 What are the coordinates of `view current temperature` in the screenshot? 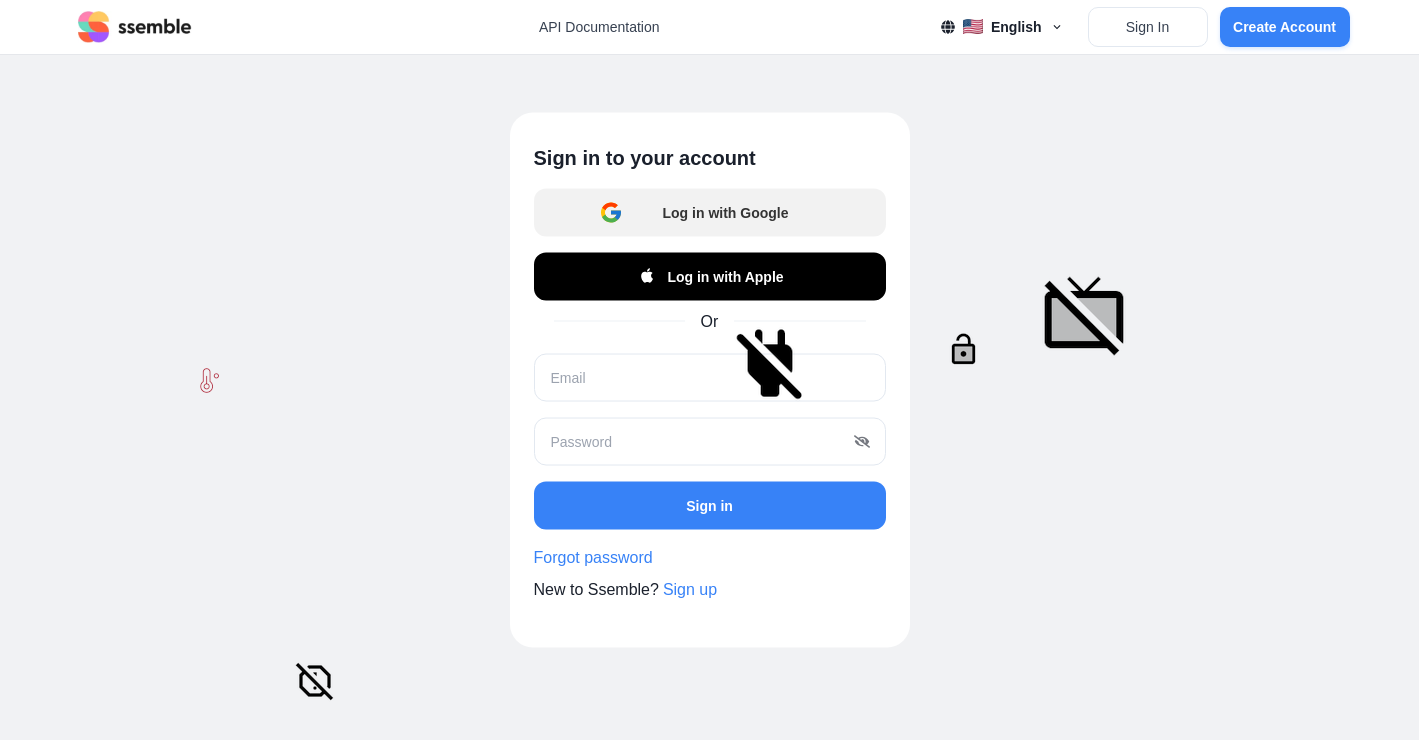 It's located at (207, 380).